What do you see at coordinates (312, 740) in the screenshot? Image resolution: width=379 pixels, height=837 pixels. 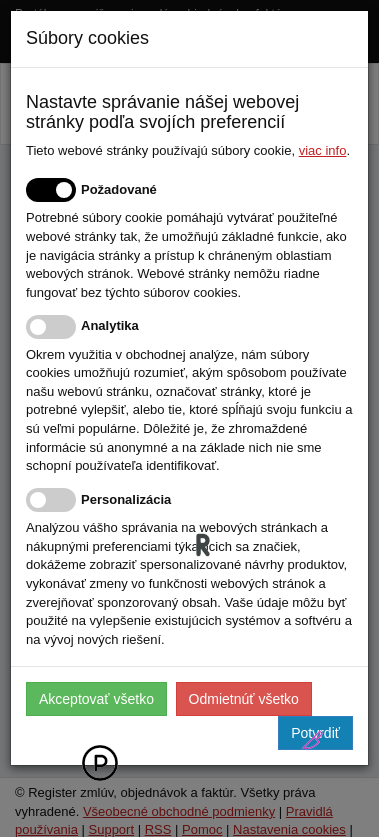 I see `access cutting or slicing tools` at bounding box center [312, 740].